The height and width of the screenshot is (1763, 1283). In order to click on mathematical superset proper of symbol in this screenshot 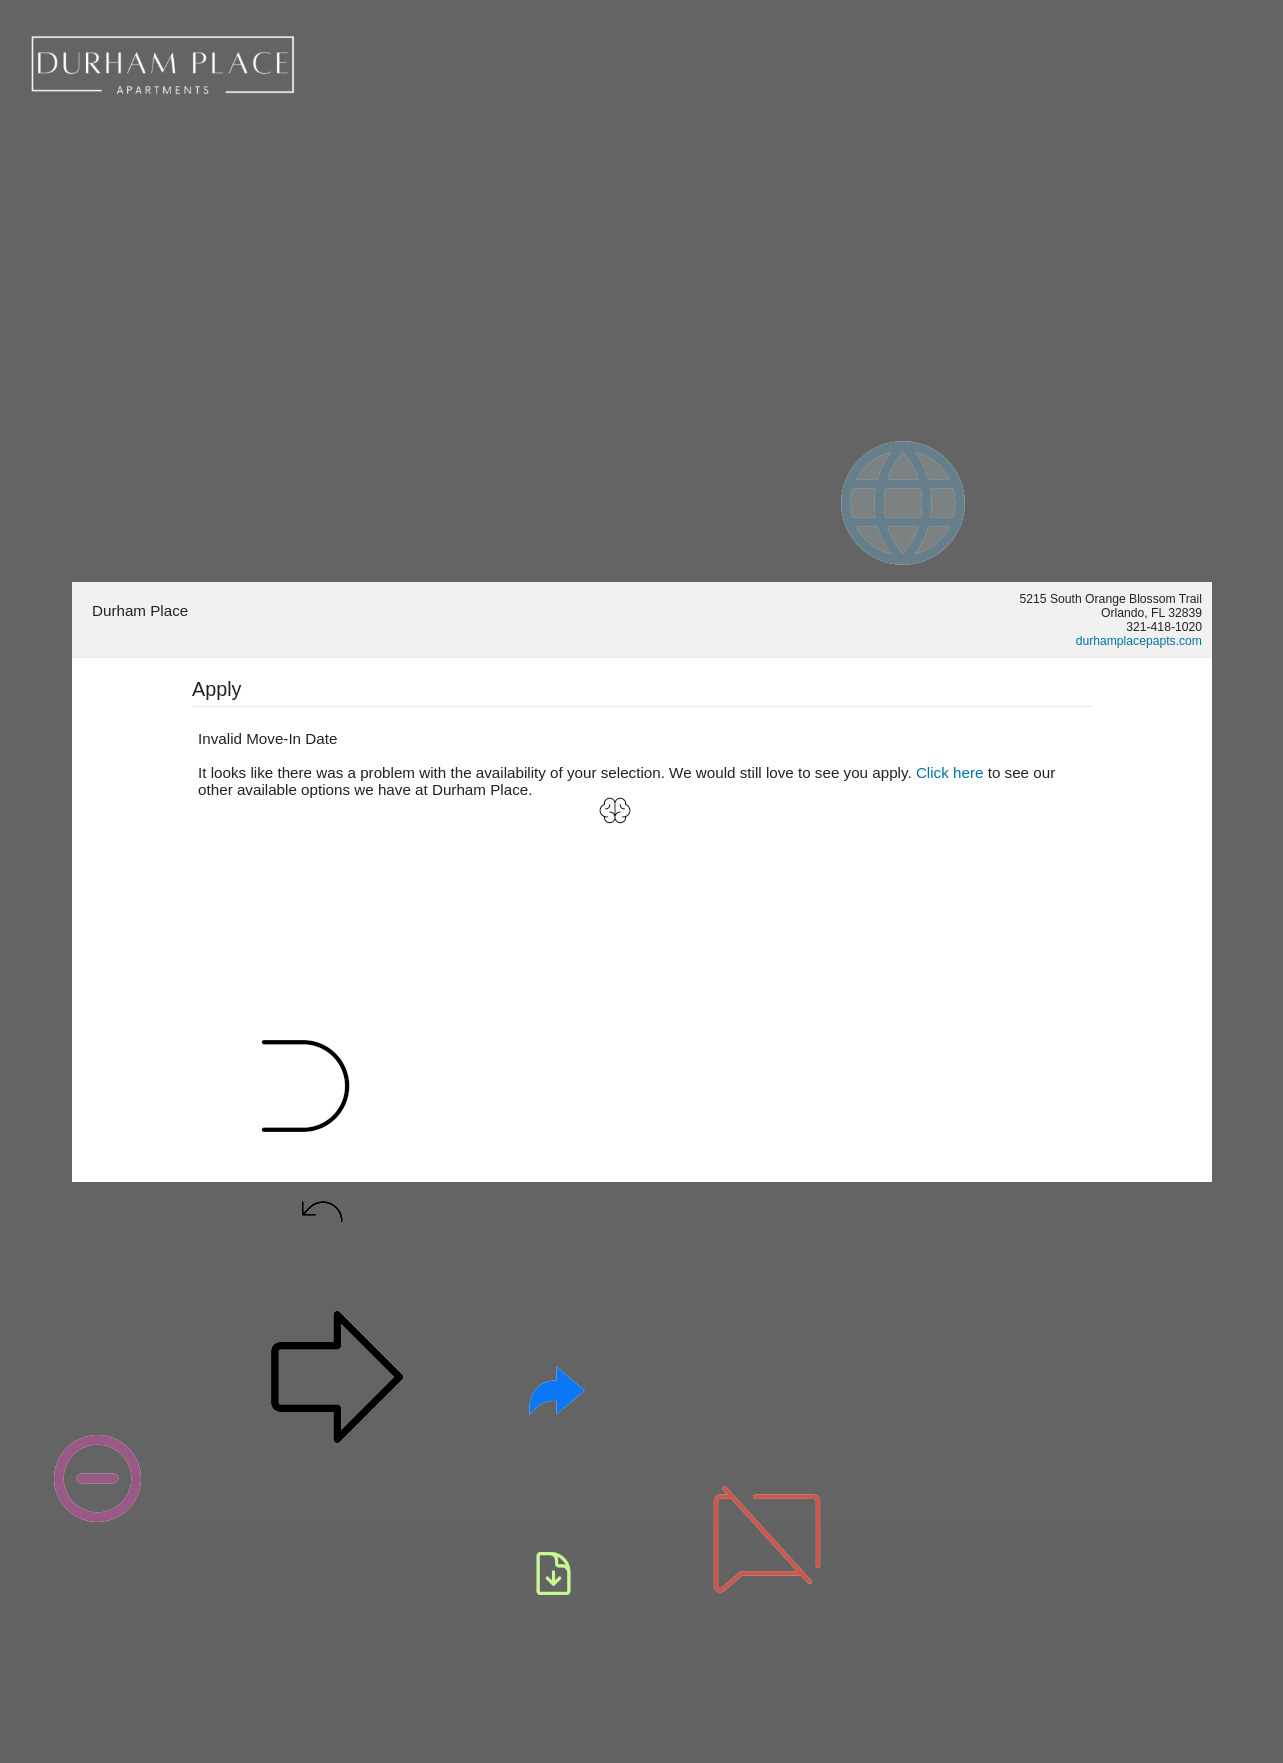, I will do `click(299, 1086)`.